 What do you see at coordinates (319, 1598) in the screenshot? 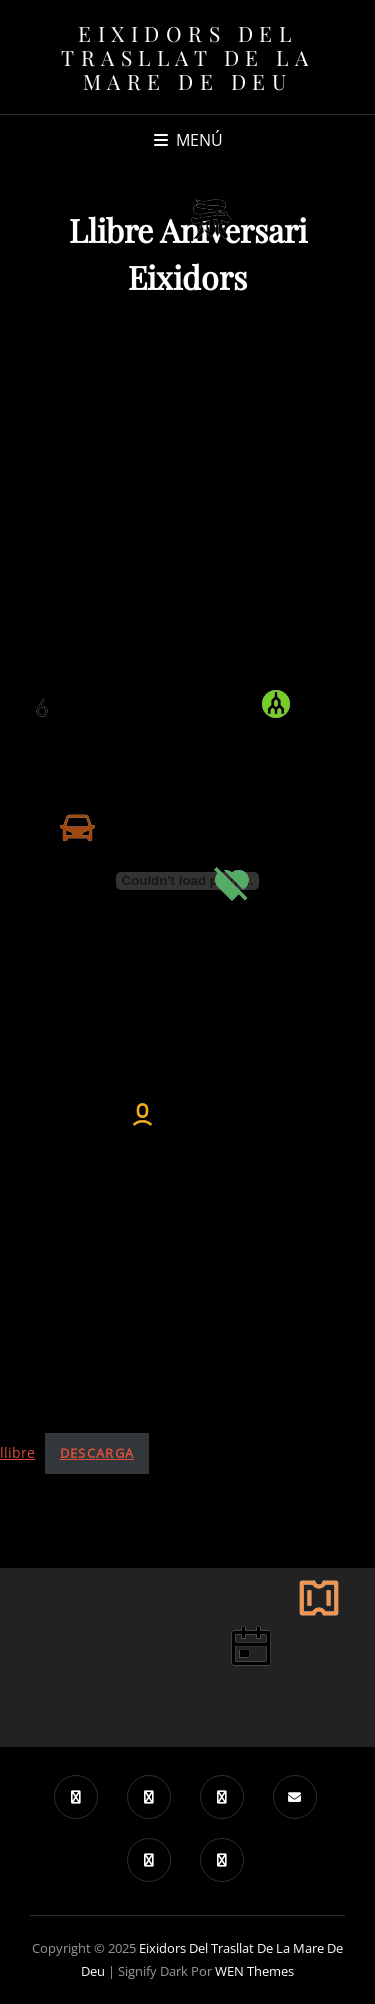
I see `view available coupons or vouchers` at bounding box center [319, 1598].